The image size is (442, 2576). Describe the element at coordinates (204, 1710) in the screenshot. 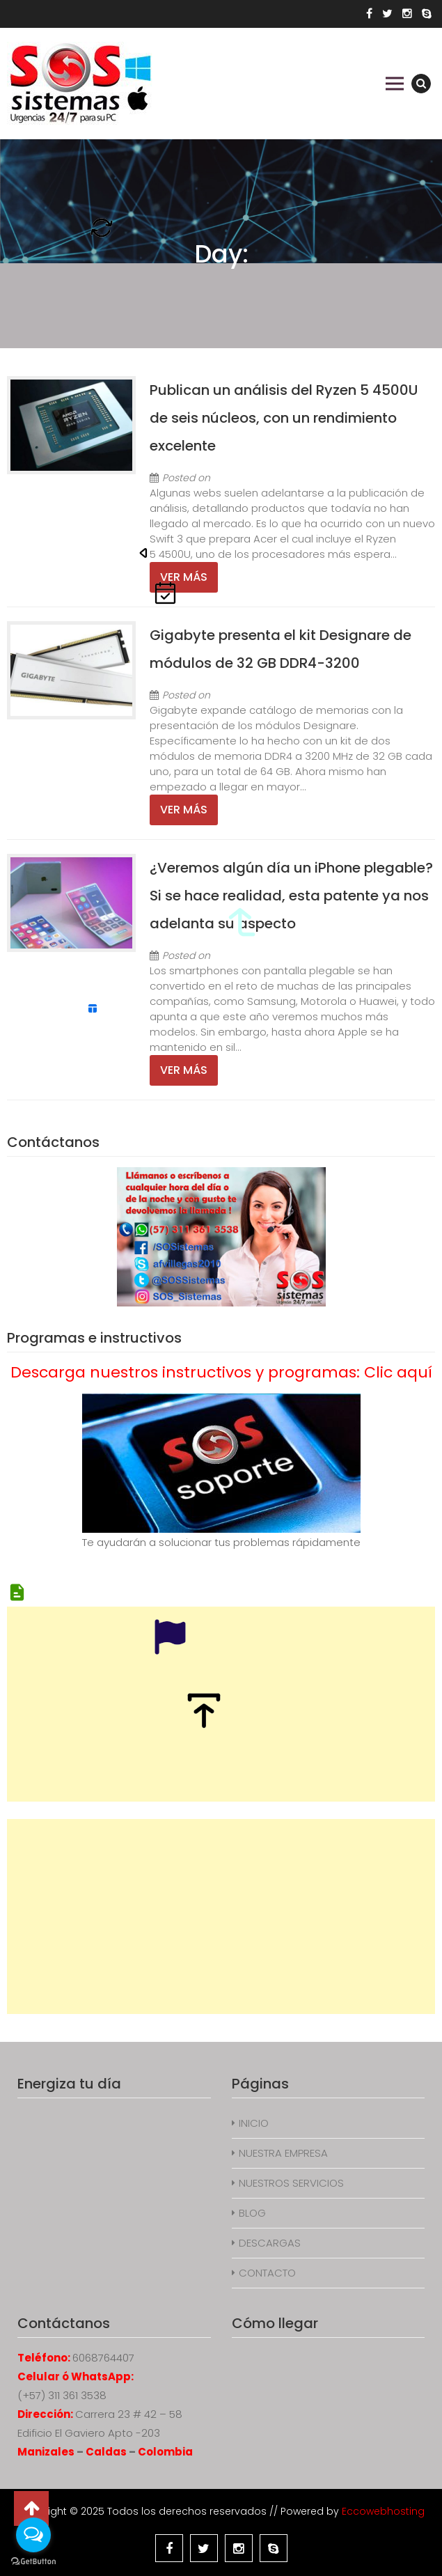

I see `upload a file or document` at that location.